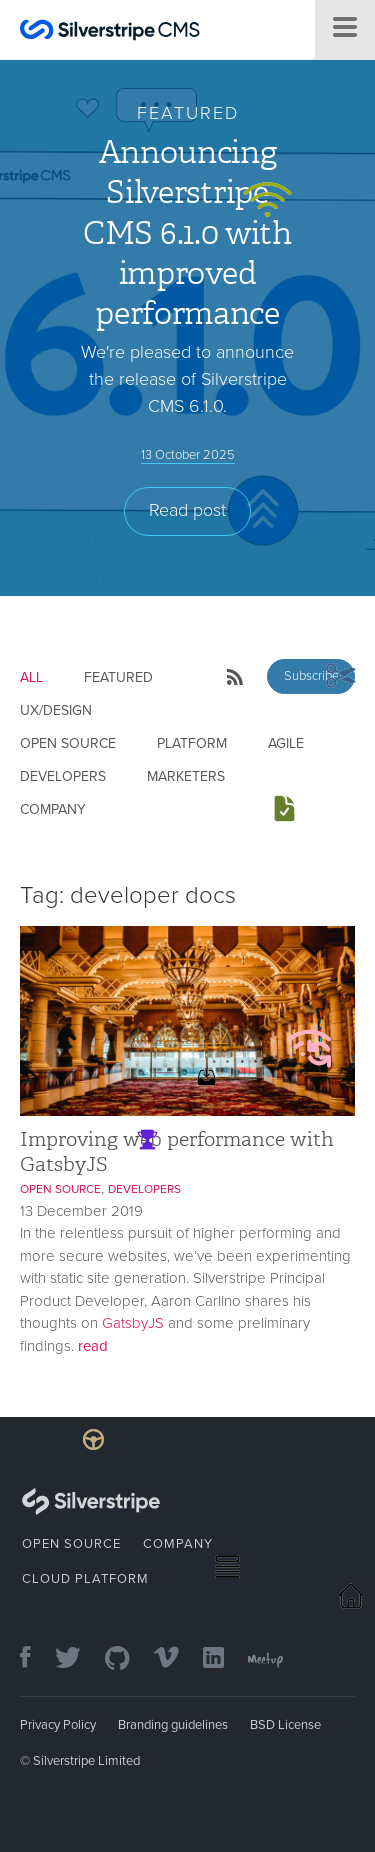 The width and height of the screenshot is (375, 1852). Describe the element at coordinates (267, 200) in the screenshot. I see `indicates wireless network connection status` at that location.